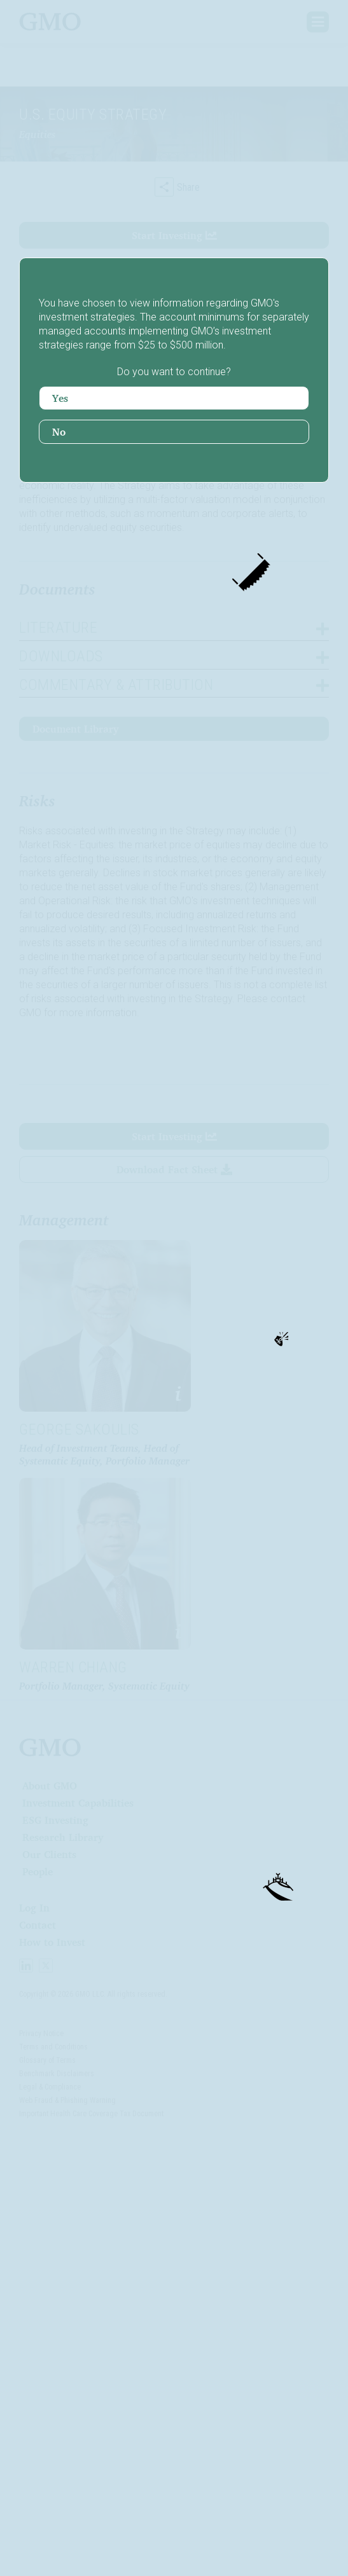 The height and width of the screenshot is (2576, 348). Describe the element at coordinates (278, 1886) in the screenshot. I see `view fortified settlement or stronghold location` at that location.